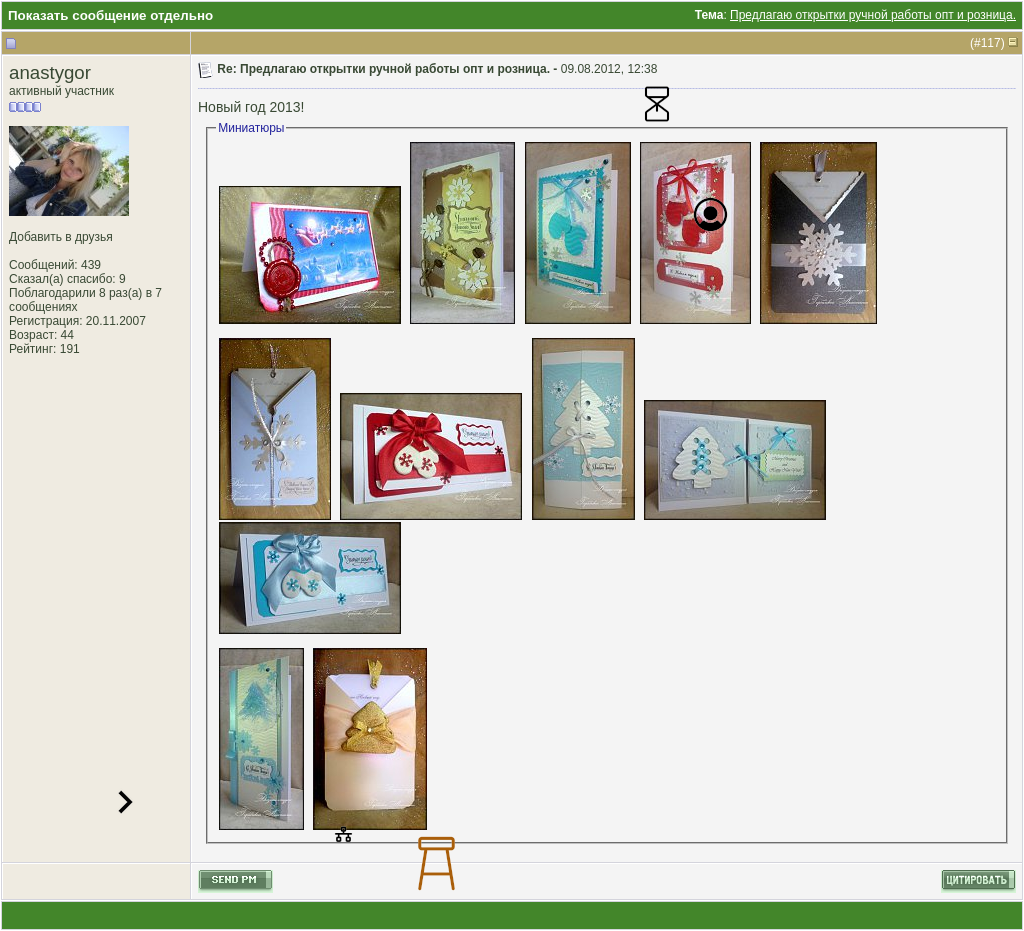  Describe the element at coordinates (125, 802) in the screenshot. I see `go to next item or page` at that location.